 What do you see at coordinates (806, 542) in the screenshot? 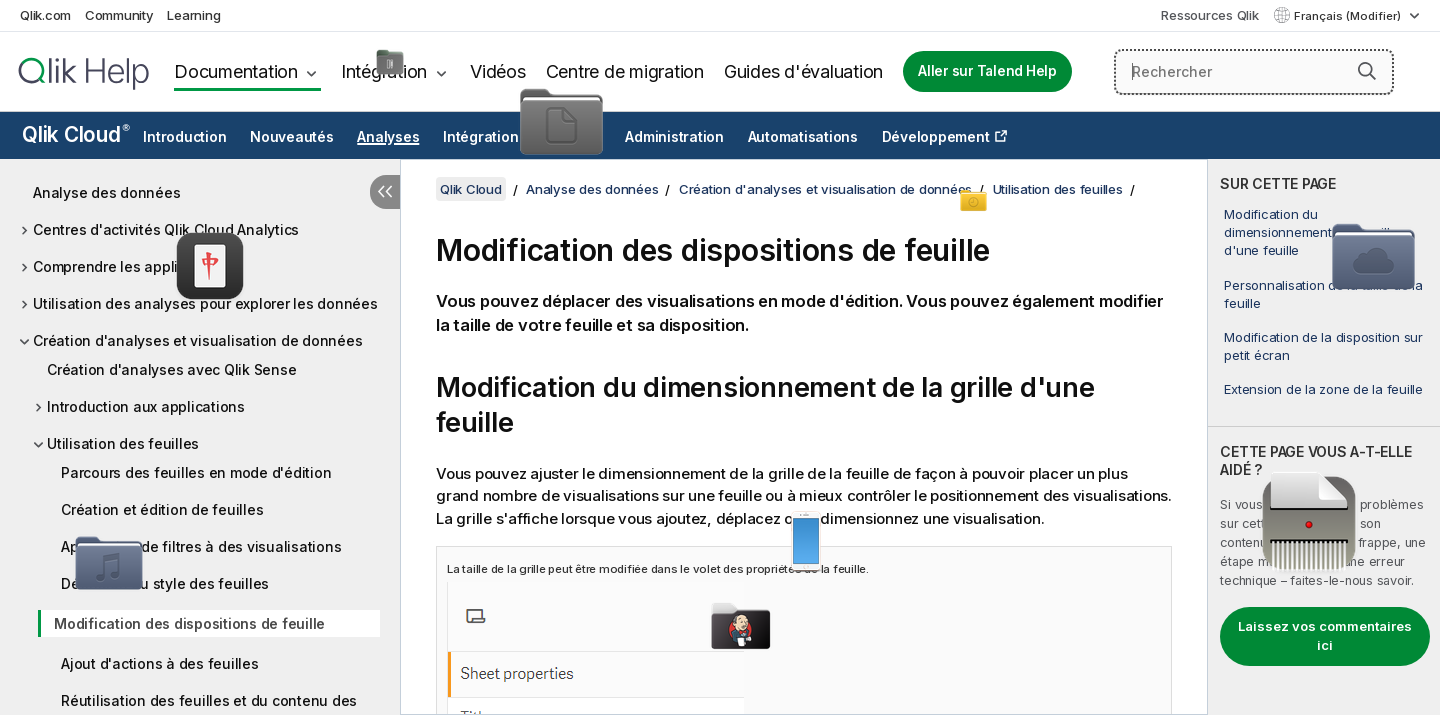
I see `indicates a connected iPhone device` at bounding box center [806, 542].